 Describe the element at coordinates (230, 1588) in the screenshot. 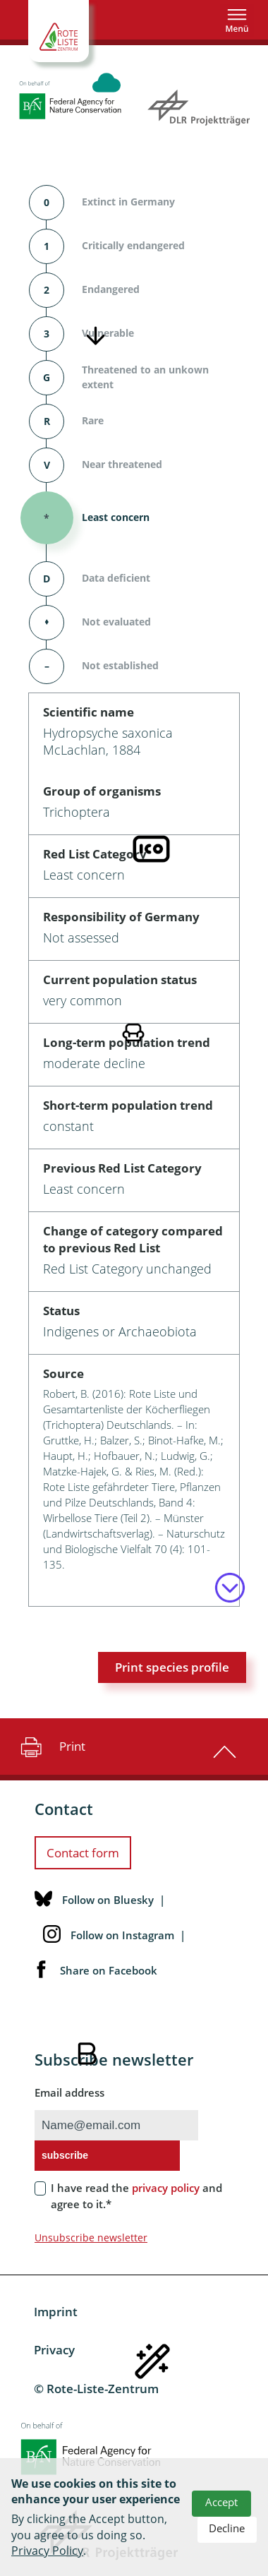

I see `expand to show more content` at that location.